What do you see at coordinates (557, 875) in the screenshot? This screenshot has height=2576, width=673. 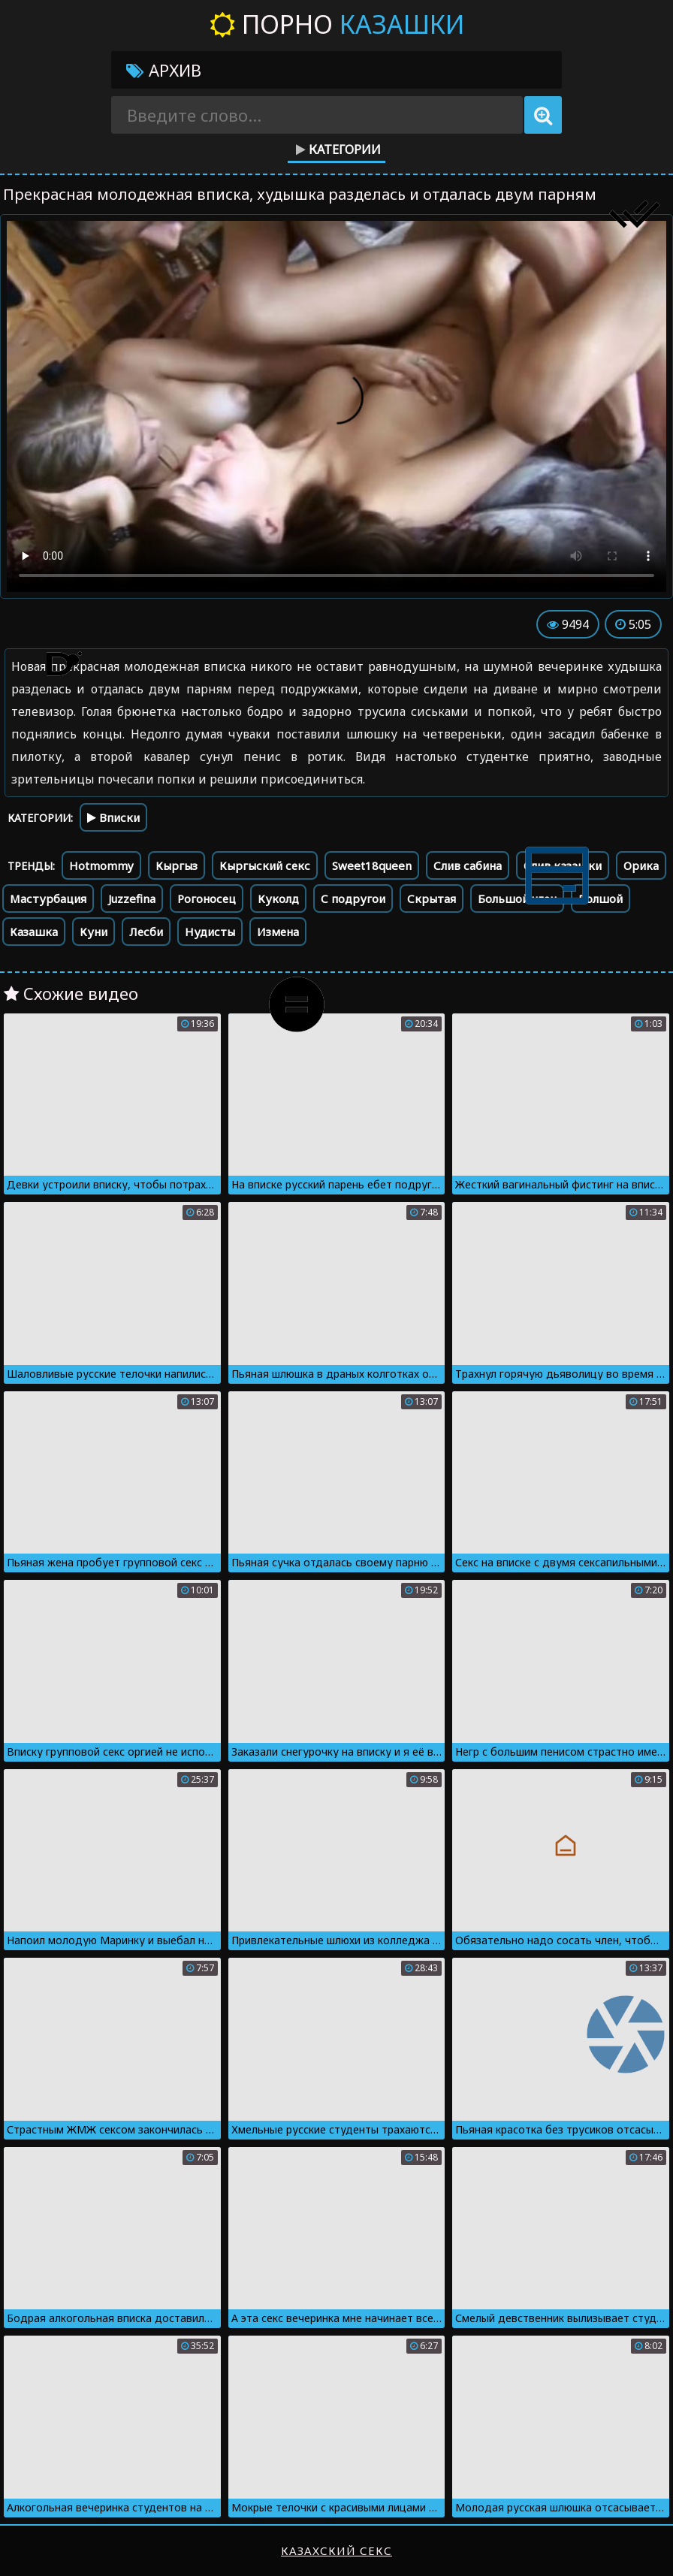 I see `manage payment methods` at bounding box center [557, 875].